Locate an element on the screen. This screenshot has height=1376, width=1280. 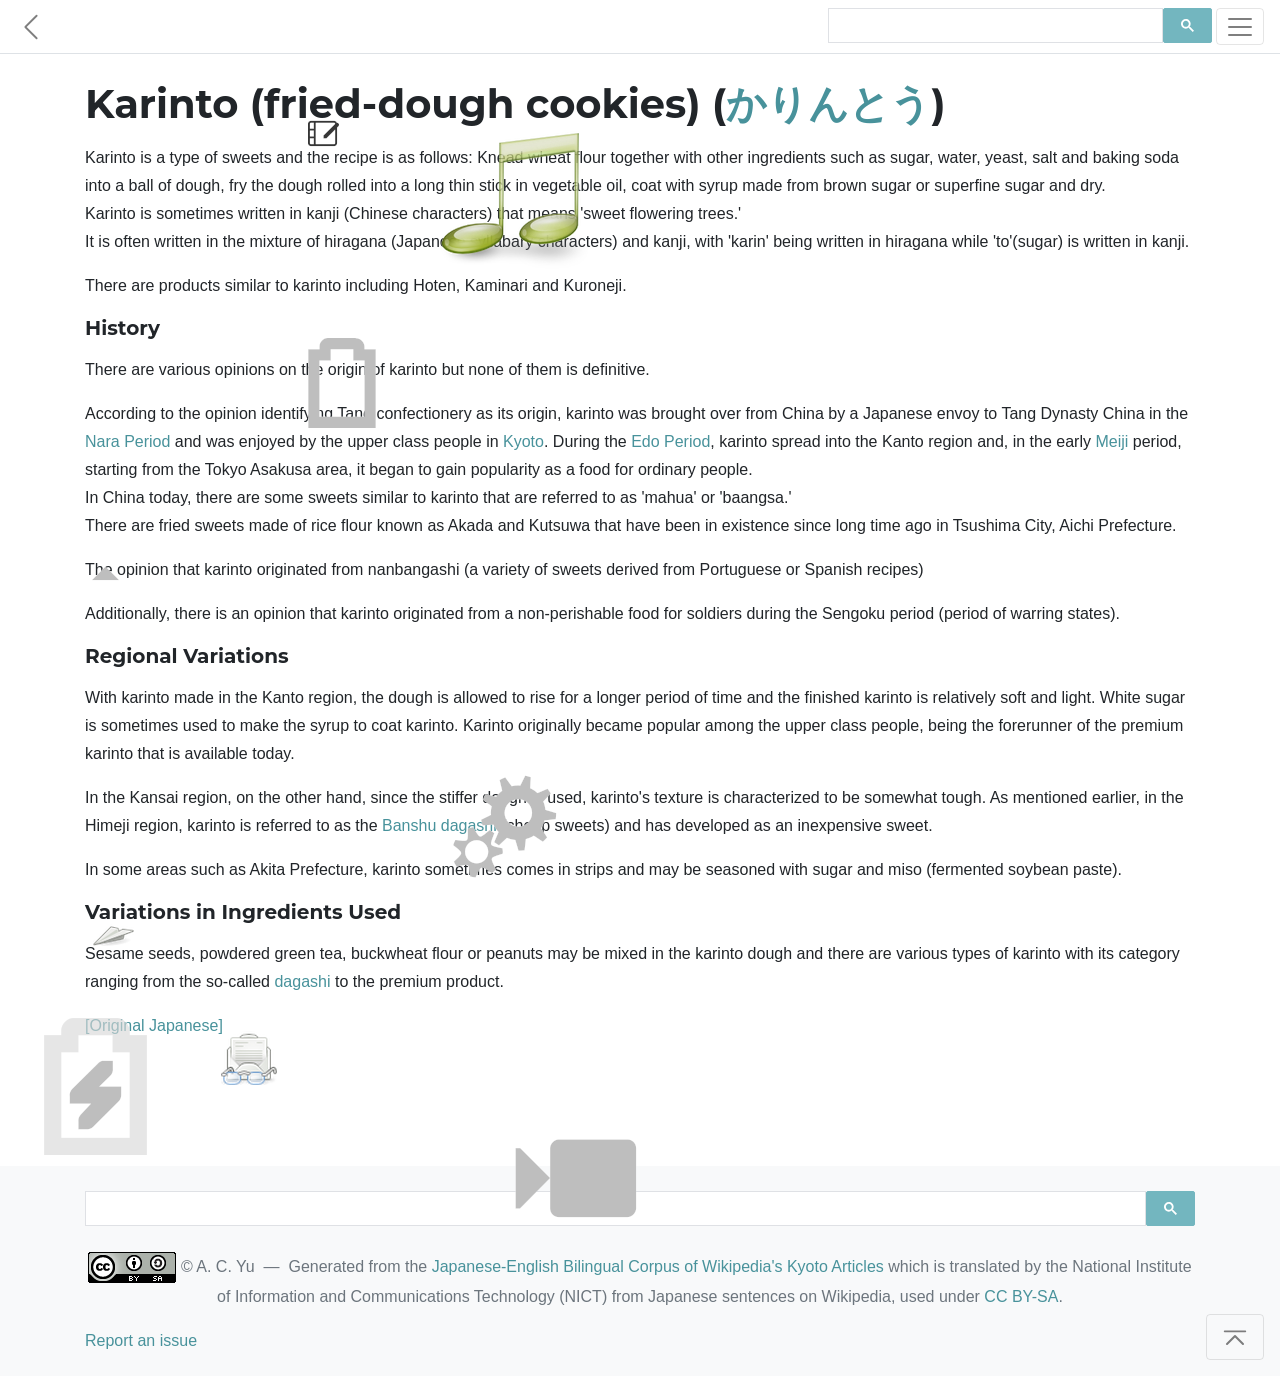
scroll or pan upward is located at coordinates (105, 574).